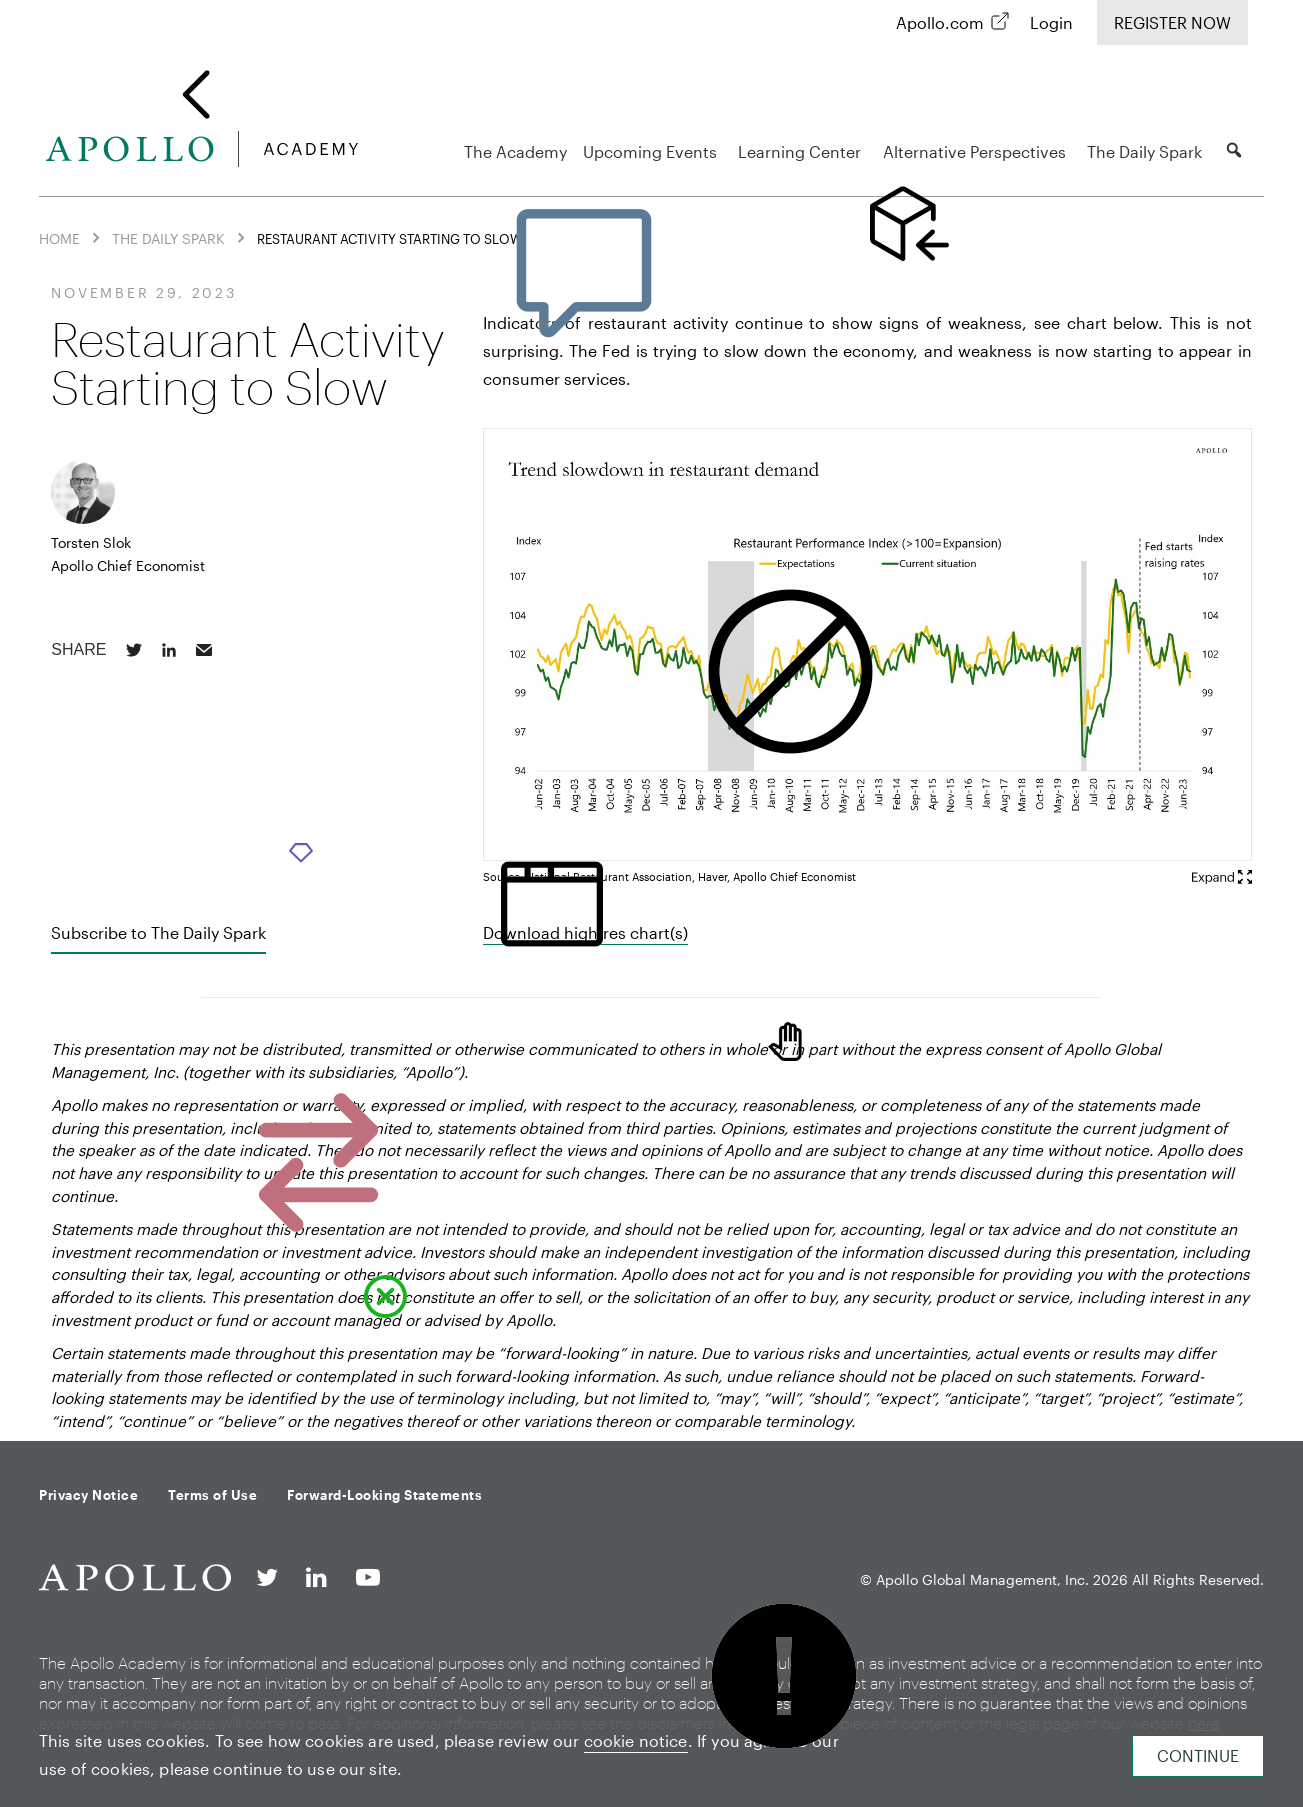  What do you see at coordinates (301, 852) in the screenshot?
I see `indicates Ruby programming language` at bounding box center [301, 852].